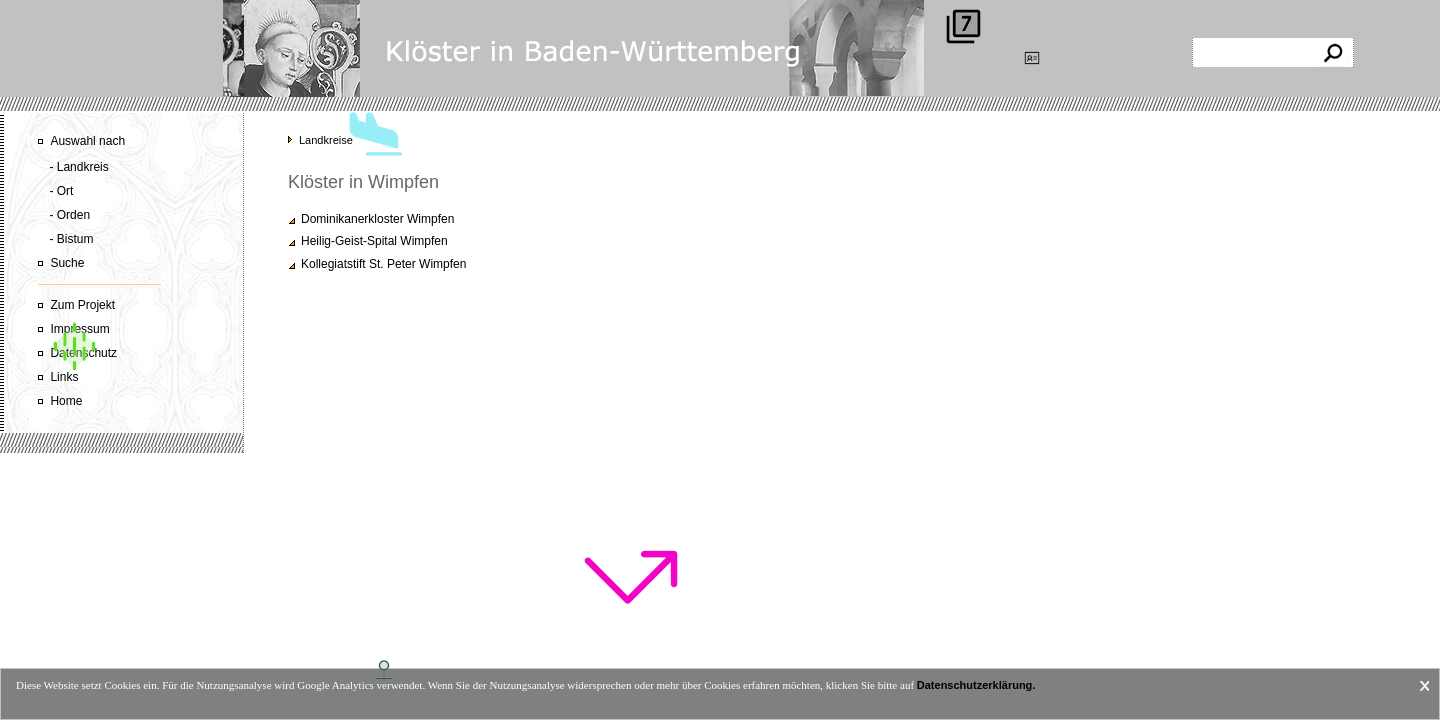 This screenshot has height=720, width=1440. Describe the element at coordinates (384, 670) in the screenshot. I see `mark a location on the map` at that location.